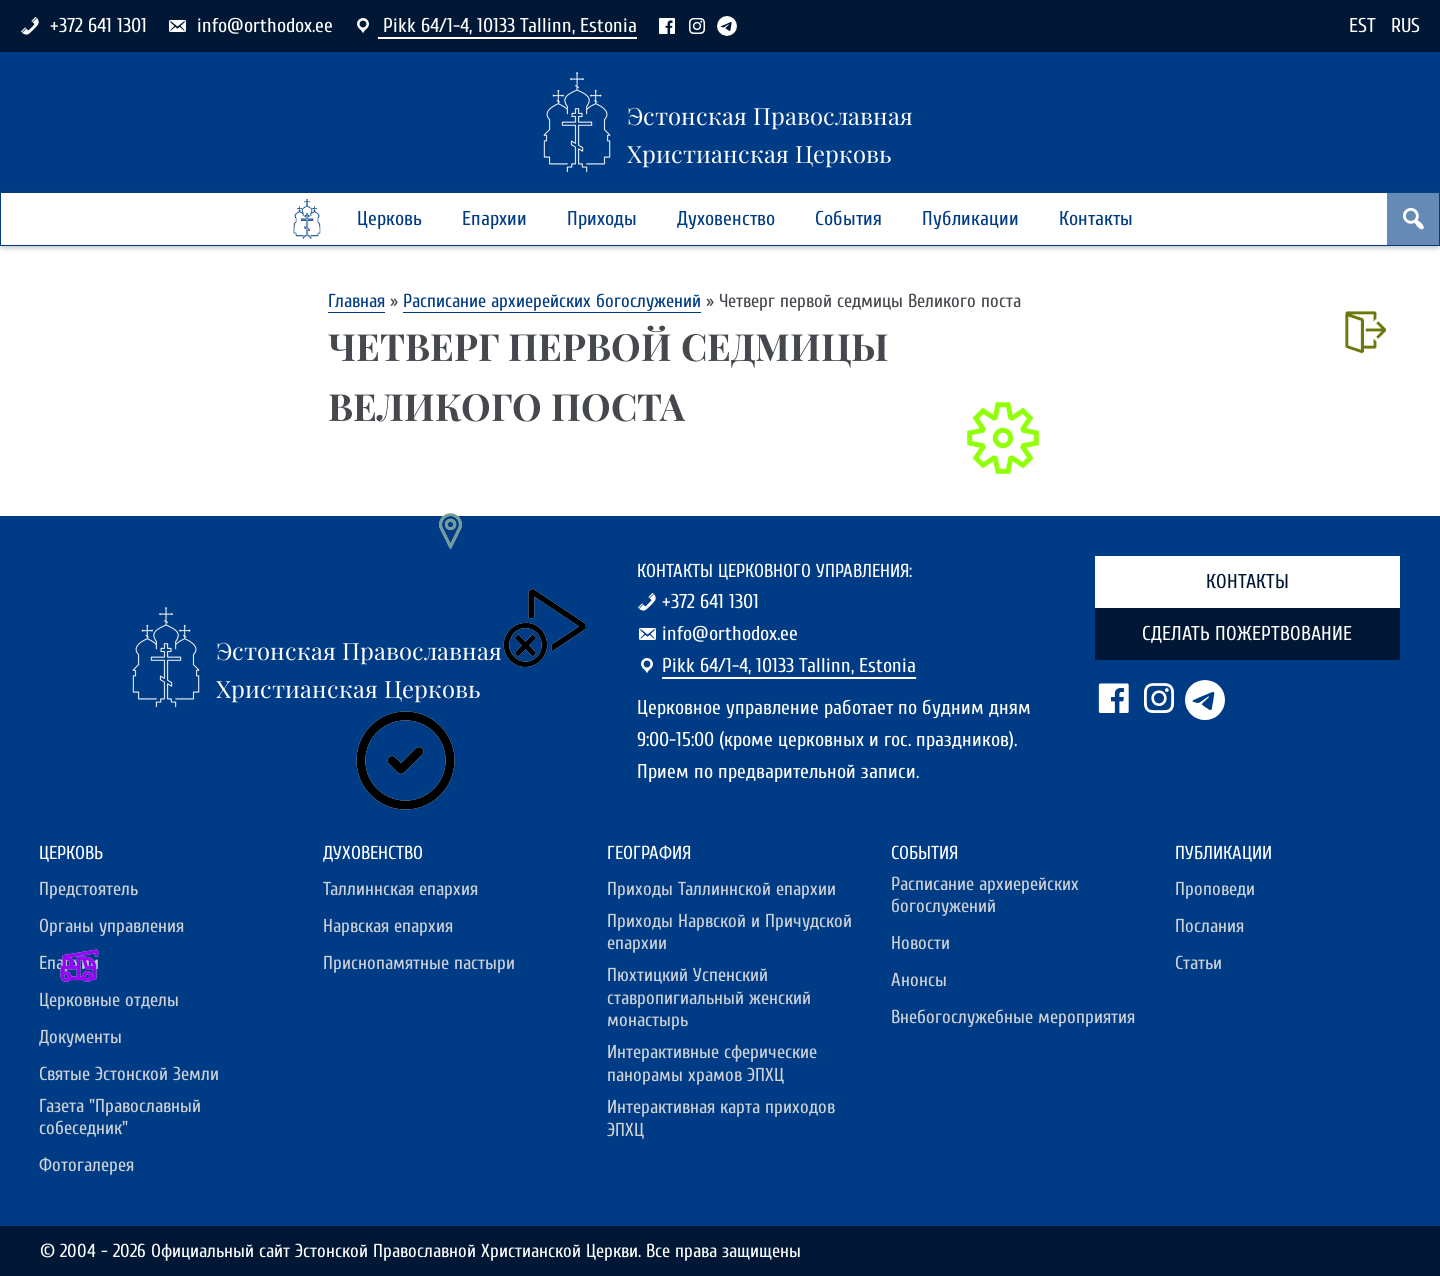  Describe the element at coordinates (450, 531) in the screenshot. I see `view or set your current location` at that location.